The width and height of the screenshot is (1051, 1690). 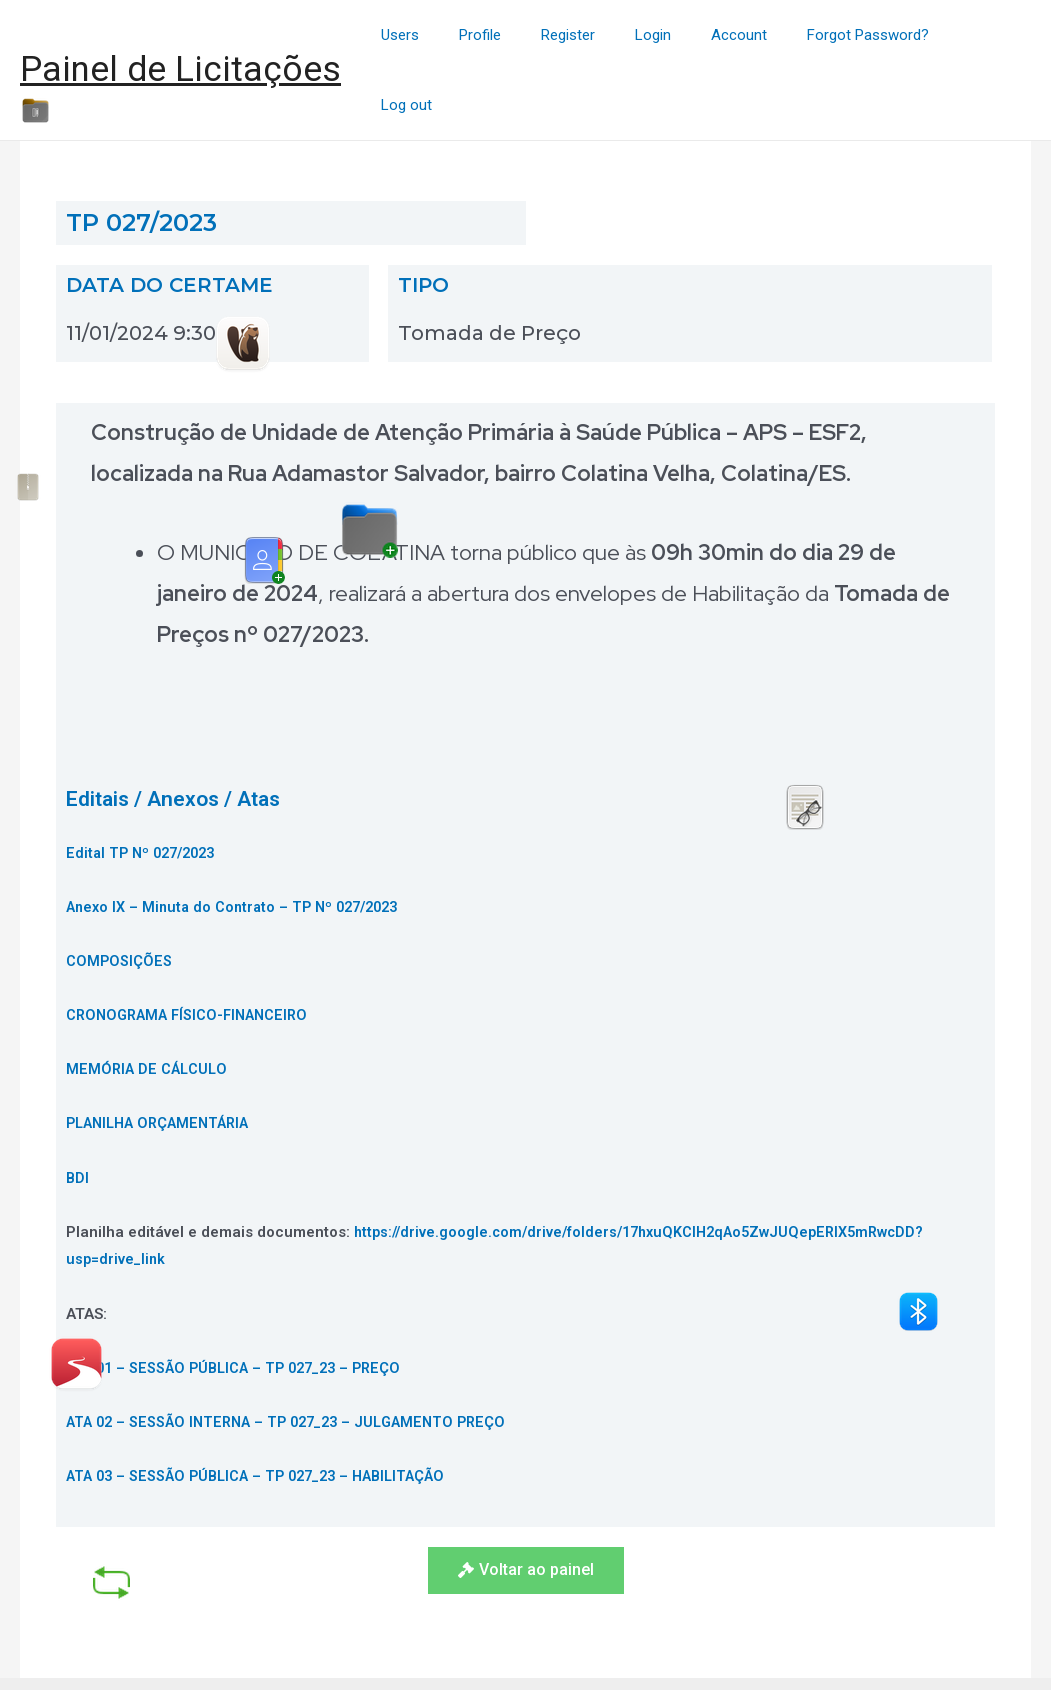 I want to click on open bluetooth file exchange app, so click(x=918, y=1311).